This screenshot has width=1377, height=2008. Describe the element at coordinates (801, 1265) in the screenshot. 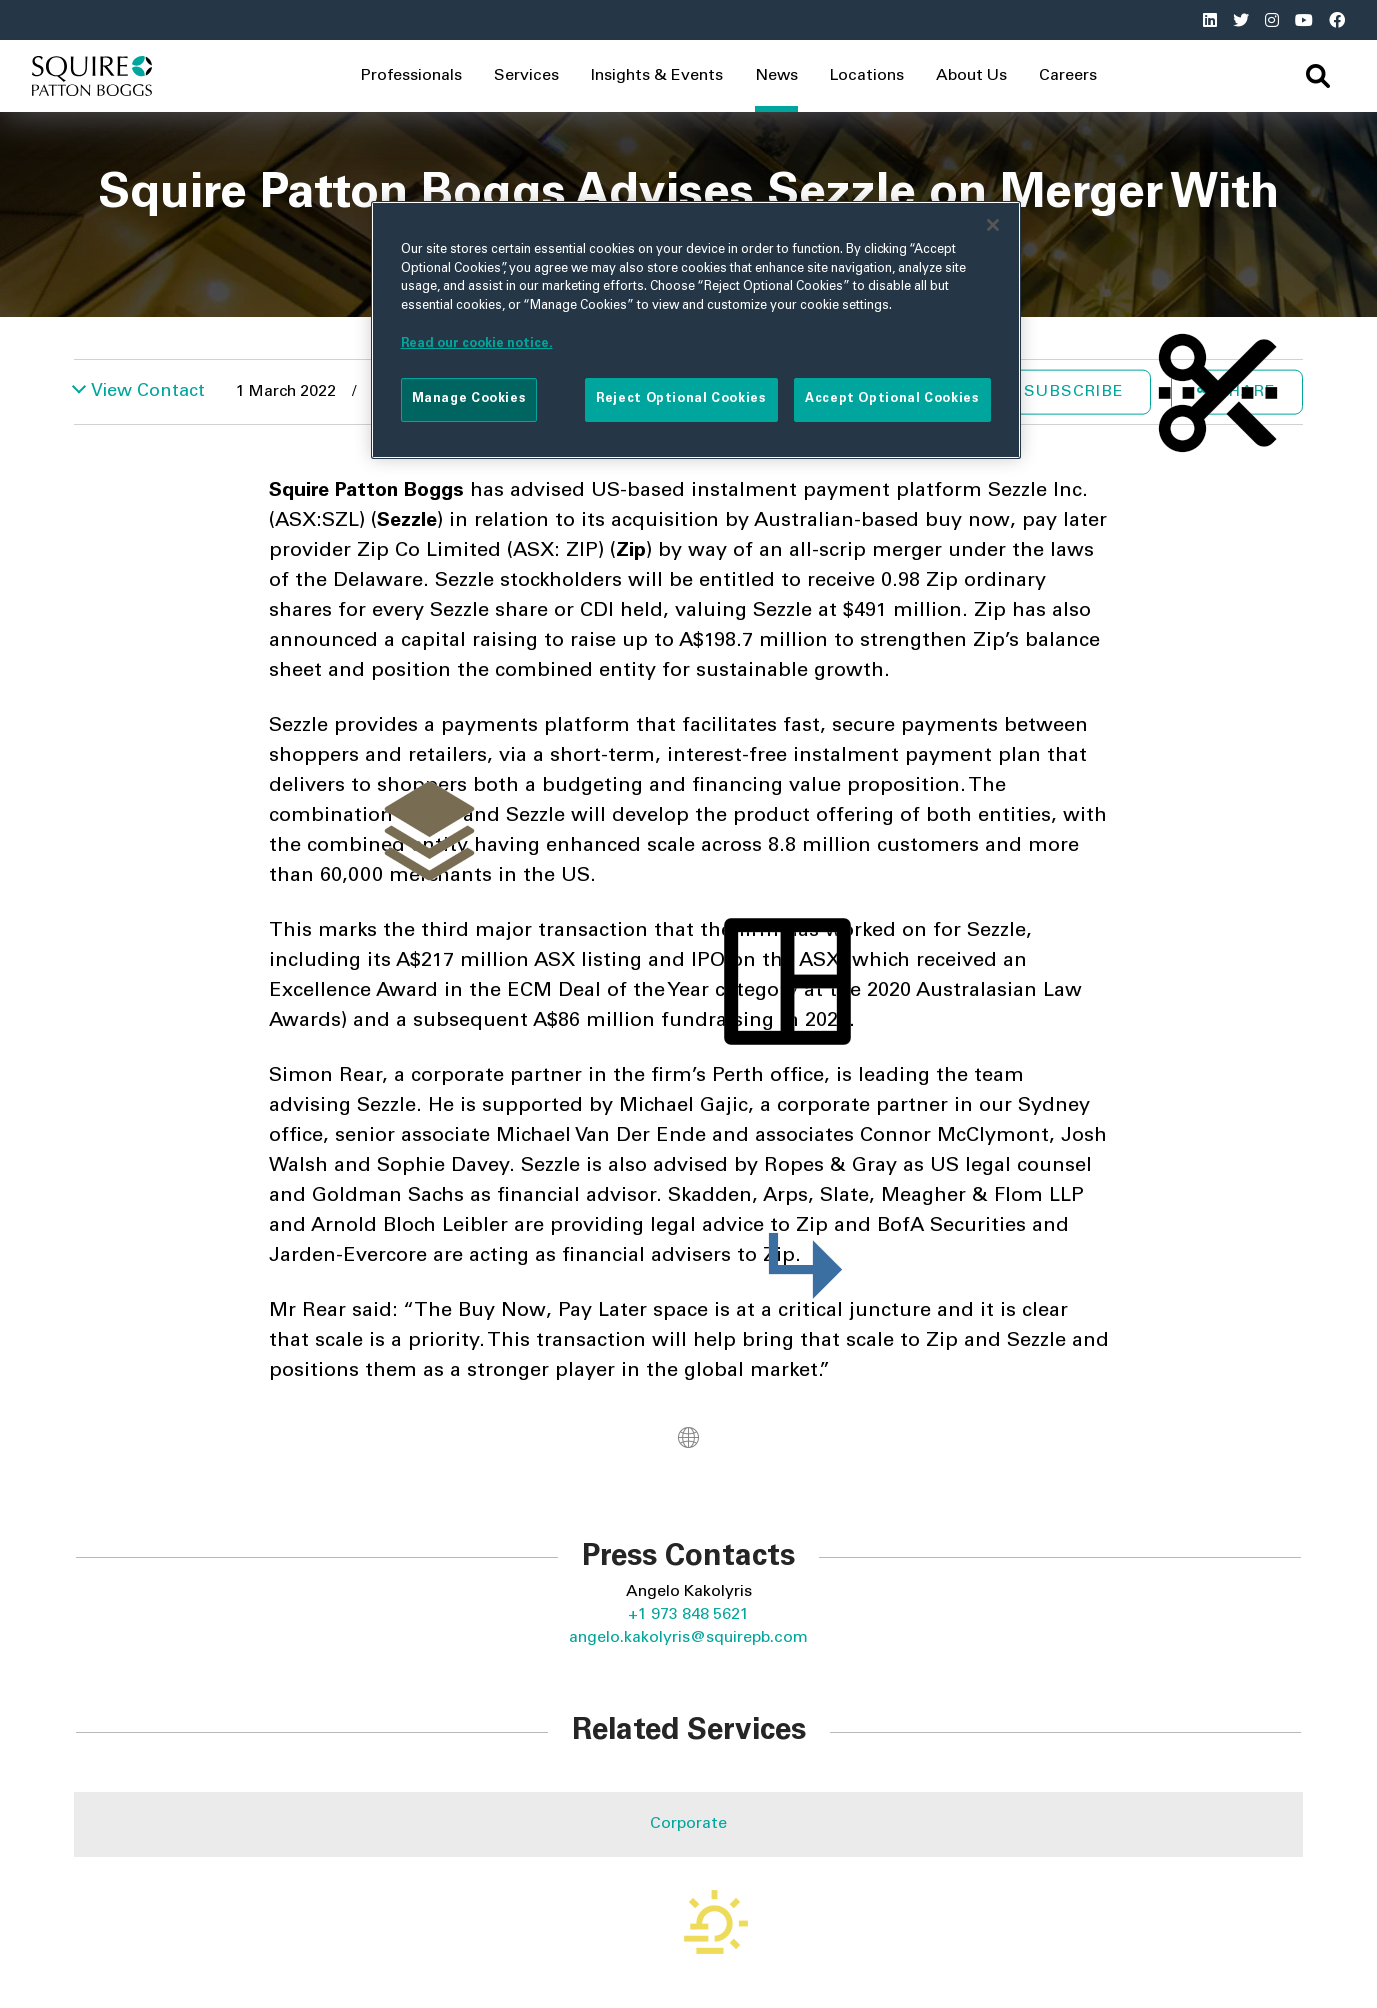

I see `reply to a message or comment` at that location.